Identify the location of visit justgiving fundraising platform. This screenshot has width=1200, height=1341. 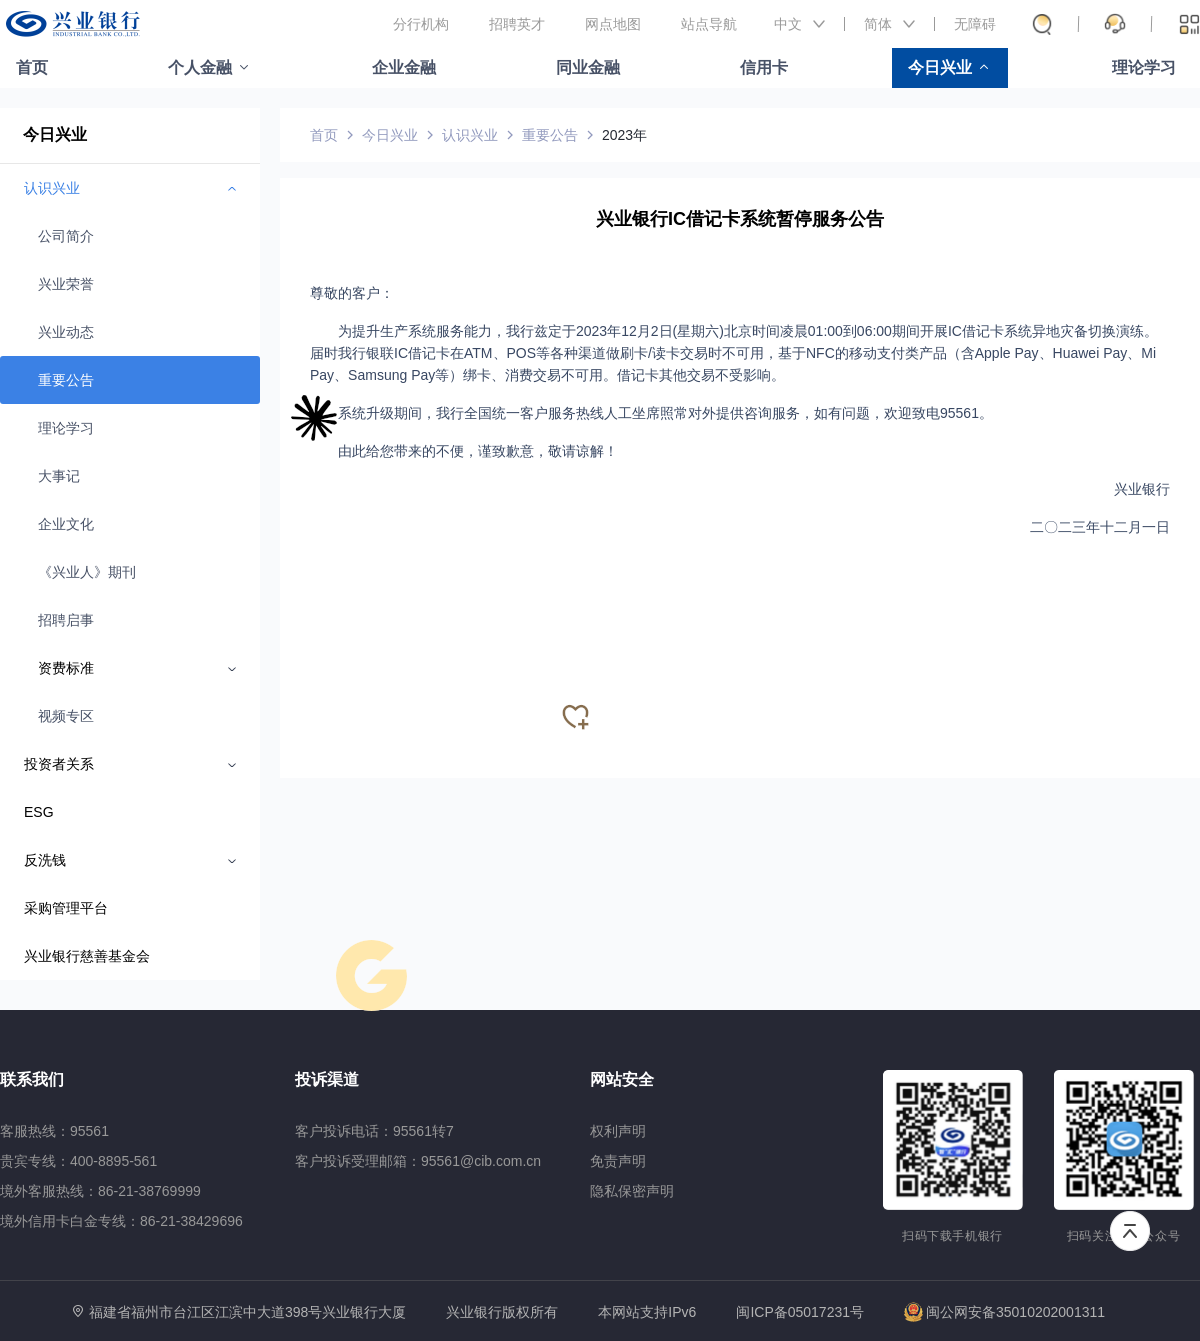
(371, 975).